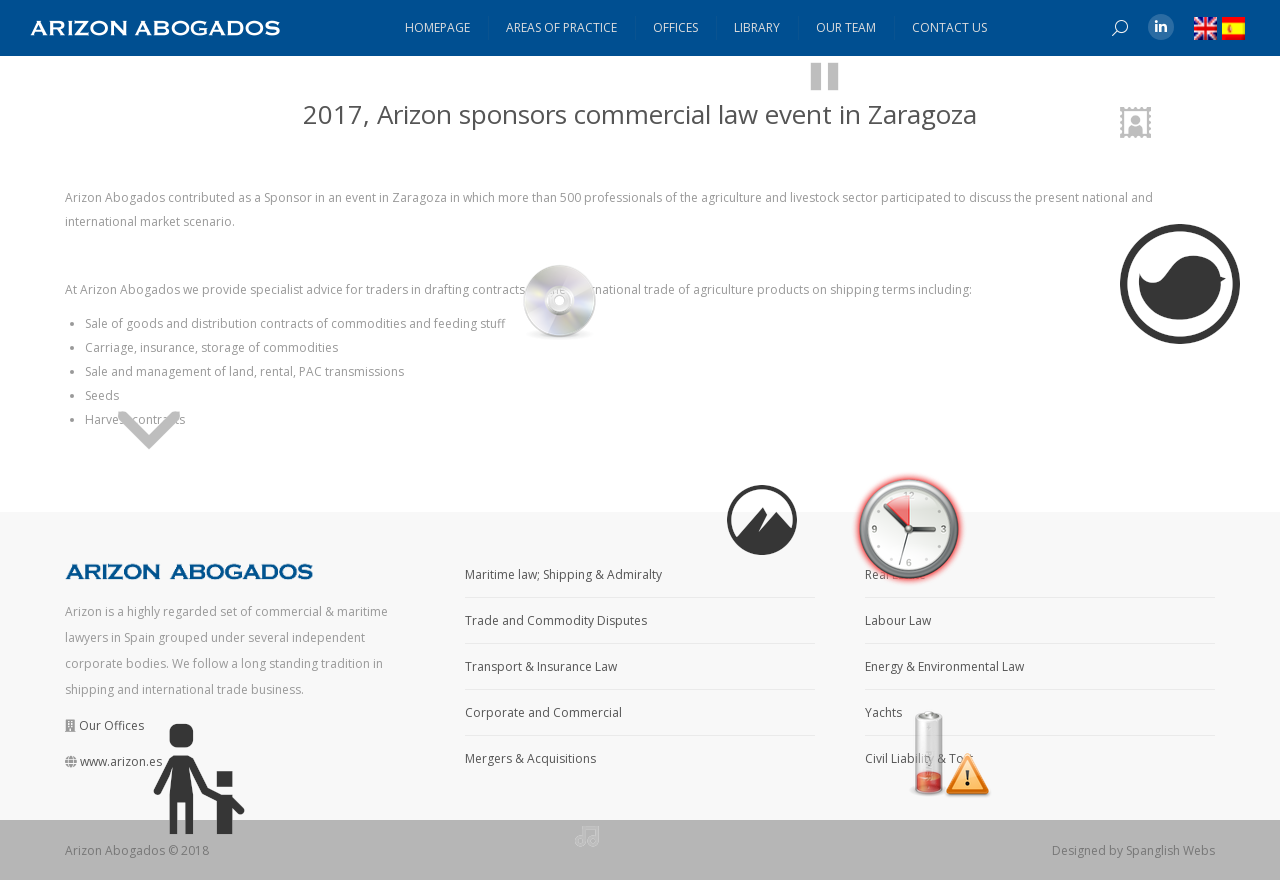  Describe the element at coordinates (587, 835) in the screenshot. I see `access music library or audio files` at that location.